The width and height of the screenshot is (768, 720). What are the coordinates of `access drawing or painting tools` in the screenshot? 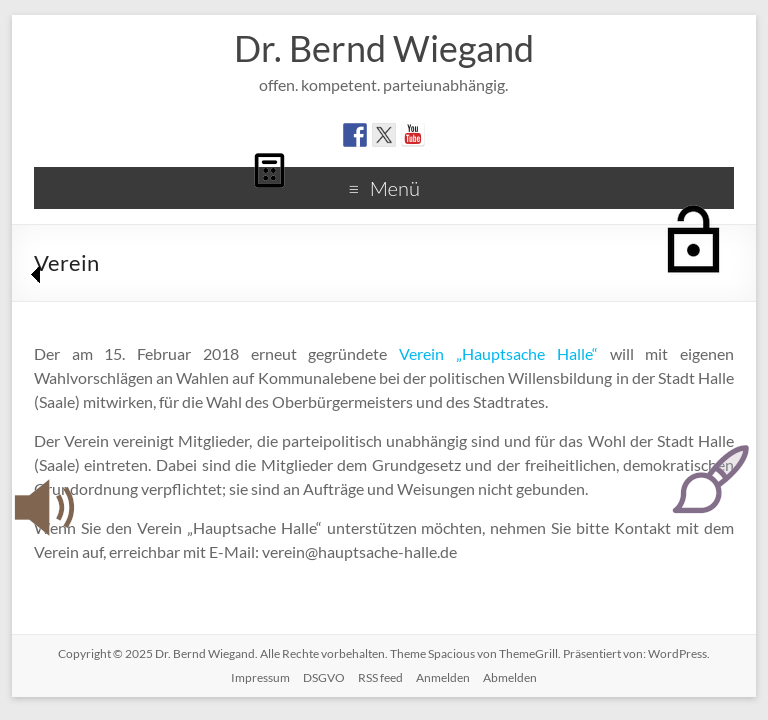 It's located at (713, 480).